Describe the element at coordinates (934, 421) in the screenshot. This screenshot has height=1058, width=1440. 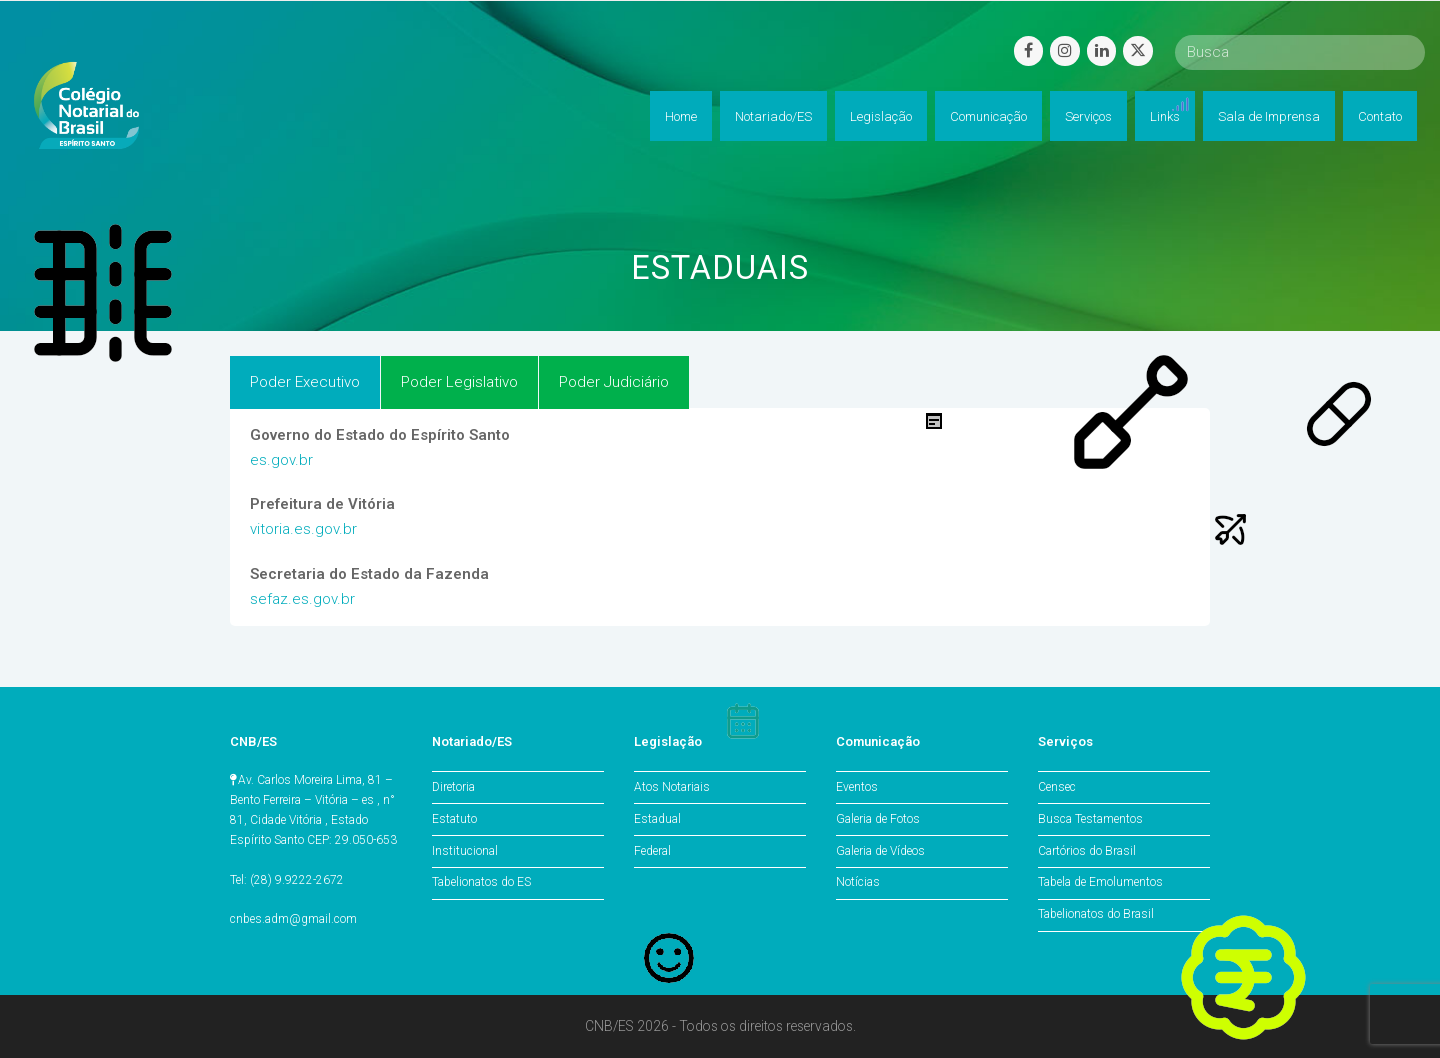
I see `open rich text editor` at that location.